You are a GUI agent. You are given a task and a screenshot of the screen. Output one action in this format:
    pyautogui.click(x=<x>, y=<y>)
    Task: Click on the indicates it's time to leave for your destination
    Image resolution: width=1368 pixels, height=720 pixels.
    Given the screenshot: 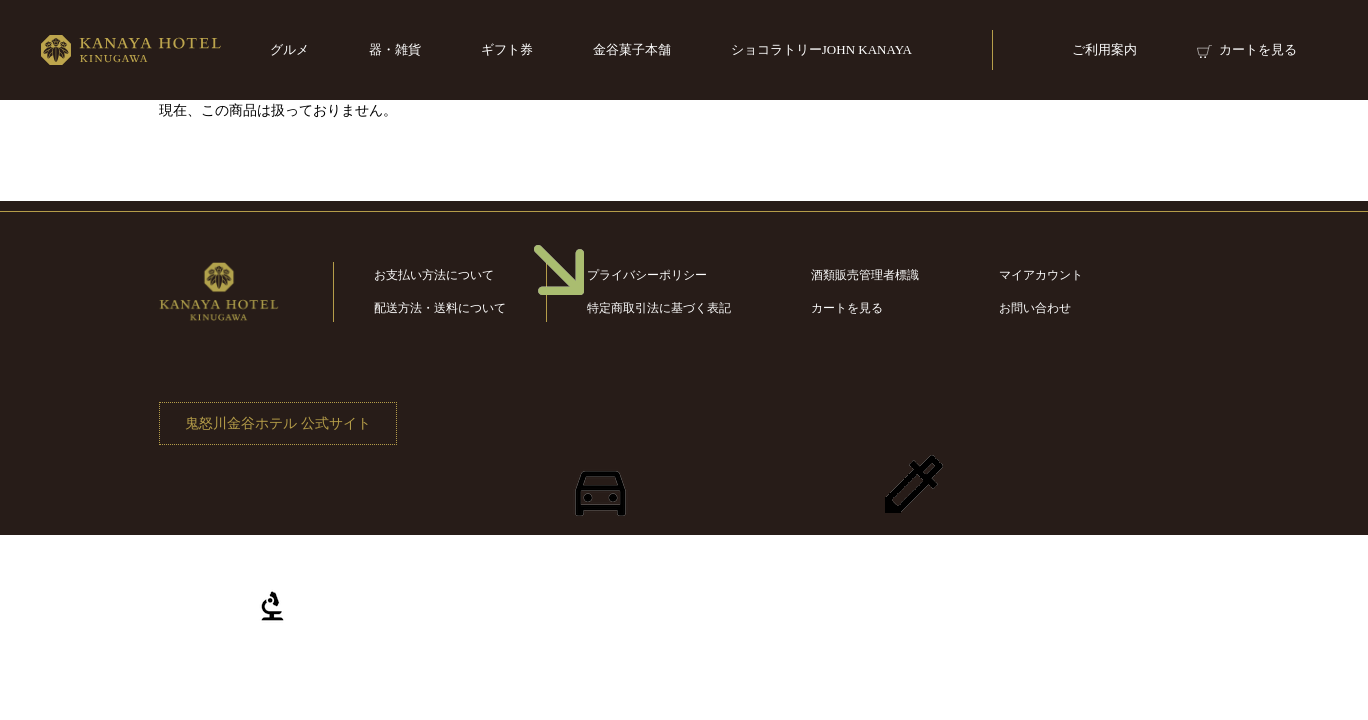 What is the action you would take?
    pyautogui.click(x=600, y=493)
    